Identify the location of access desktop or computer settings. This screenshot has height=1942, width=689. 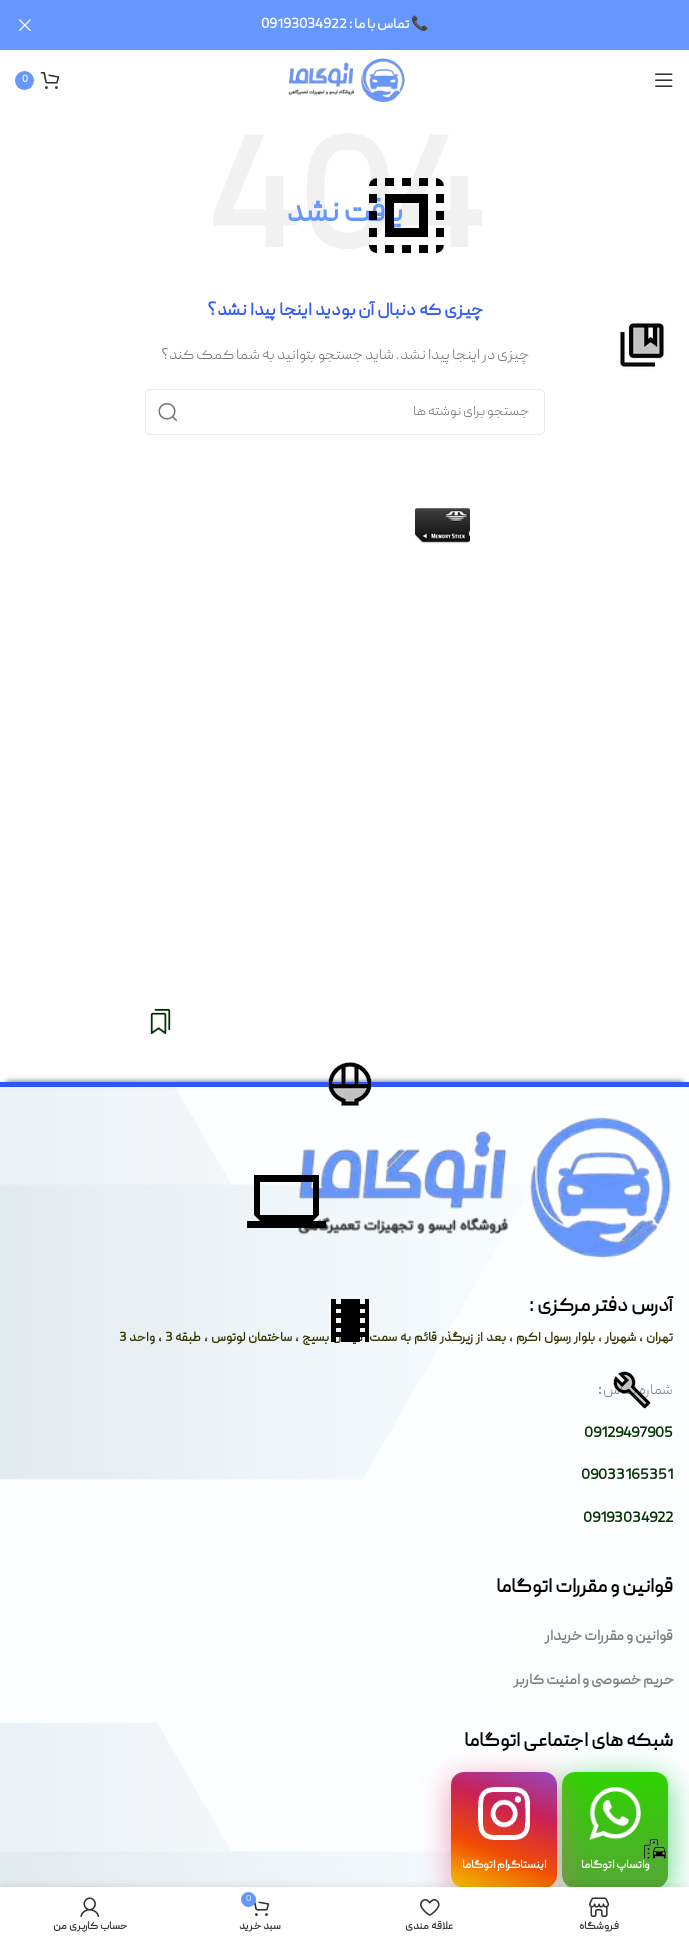
(286, 1201).